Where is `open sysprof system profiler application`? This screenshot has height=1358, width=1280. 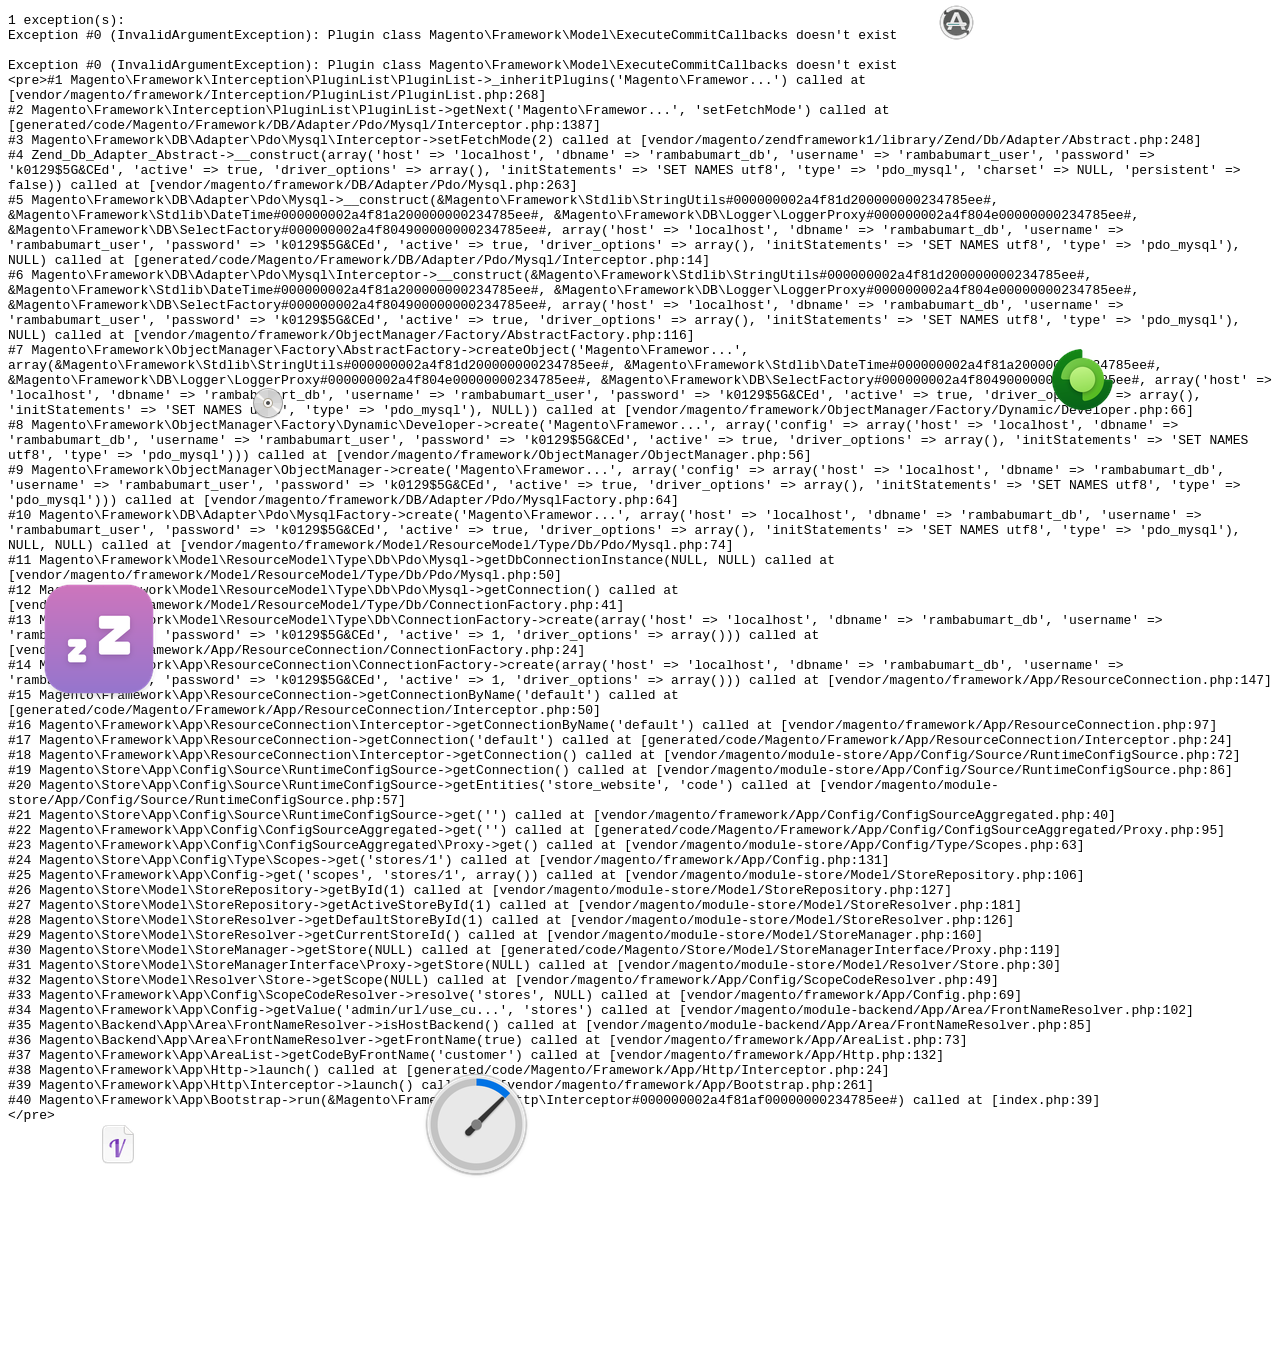
open sysprof system profiler application is located at coordinates (476, 1124).